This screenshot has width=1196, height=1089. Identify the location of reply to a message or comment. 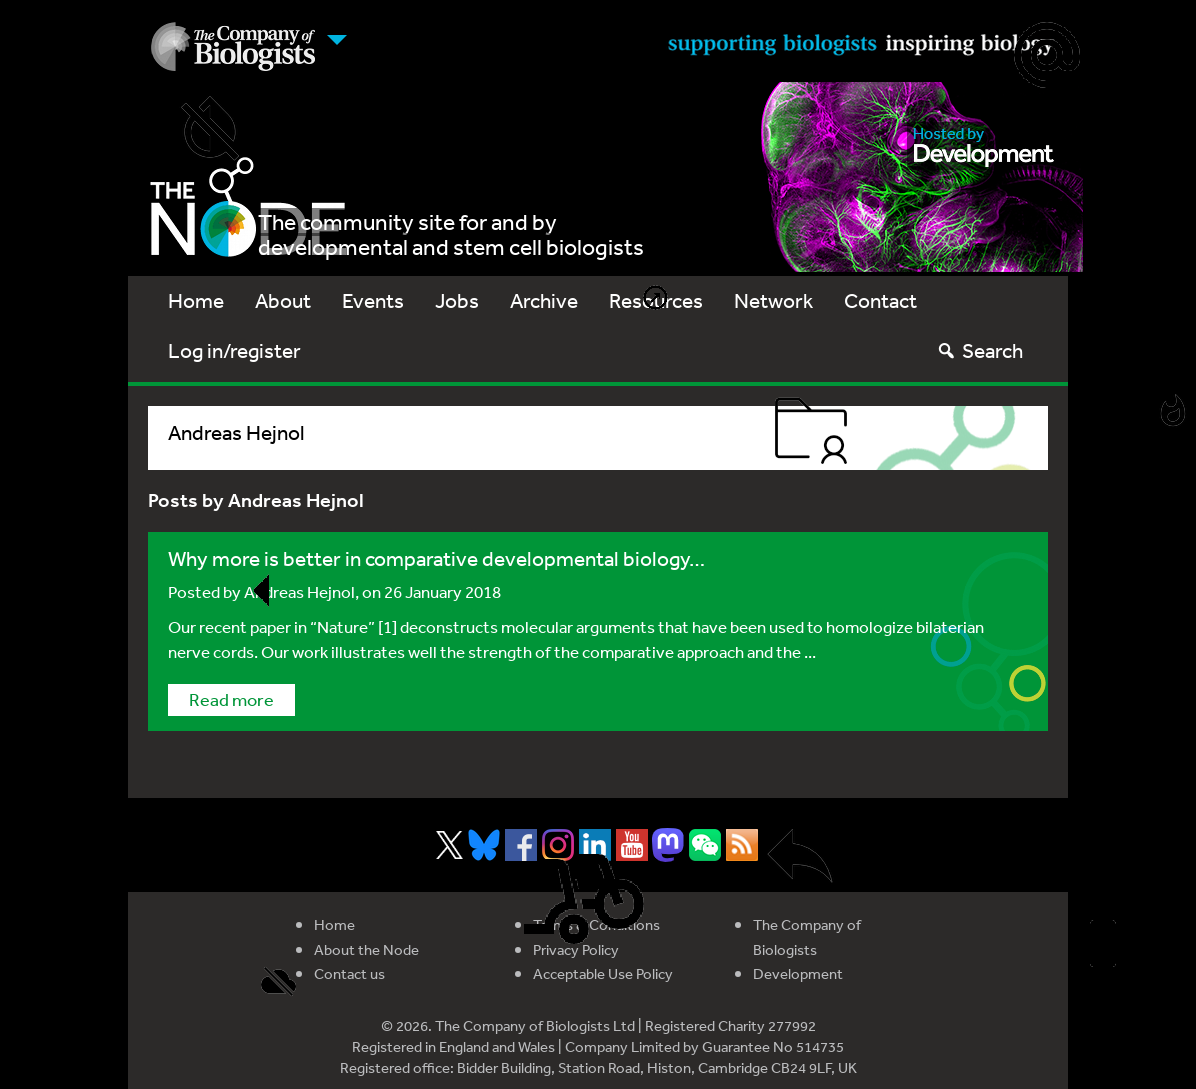
(800, 854).